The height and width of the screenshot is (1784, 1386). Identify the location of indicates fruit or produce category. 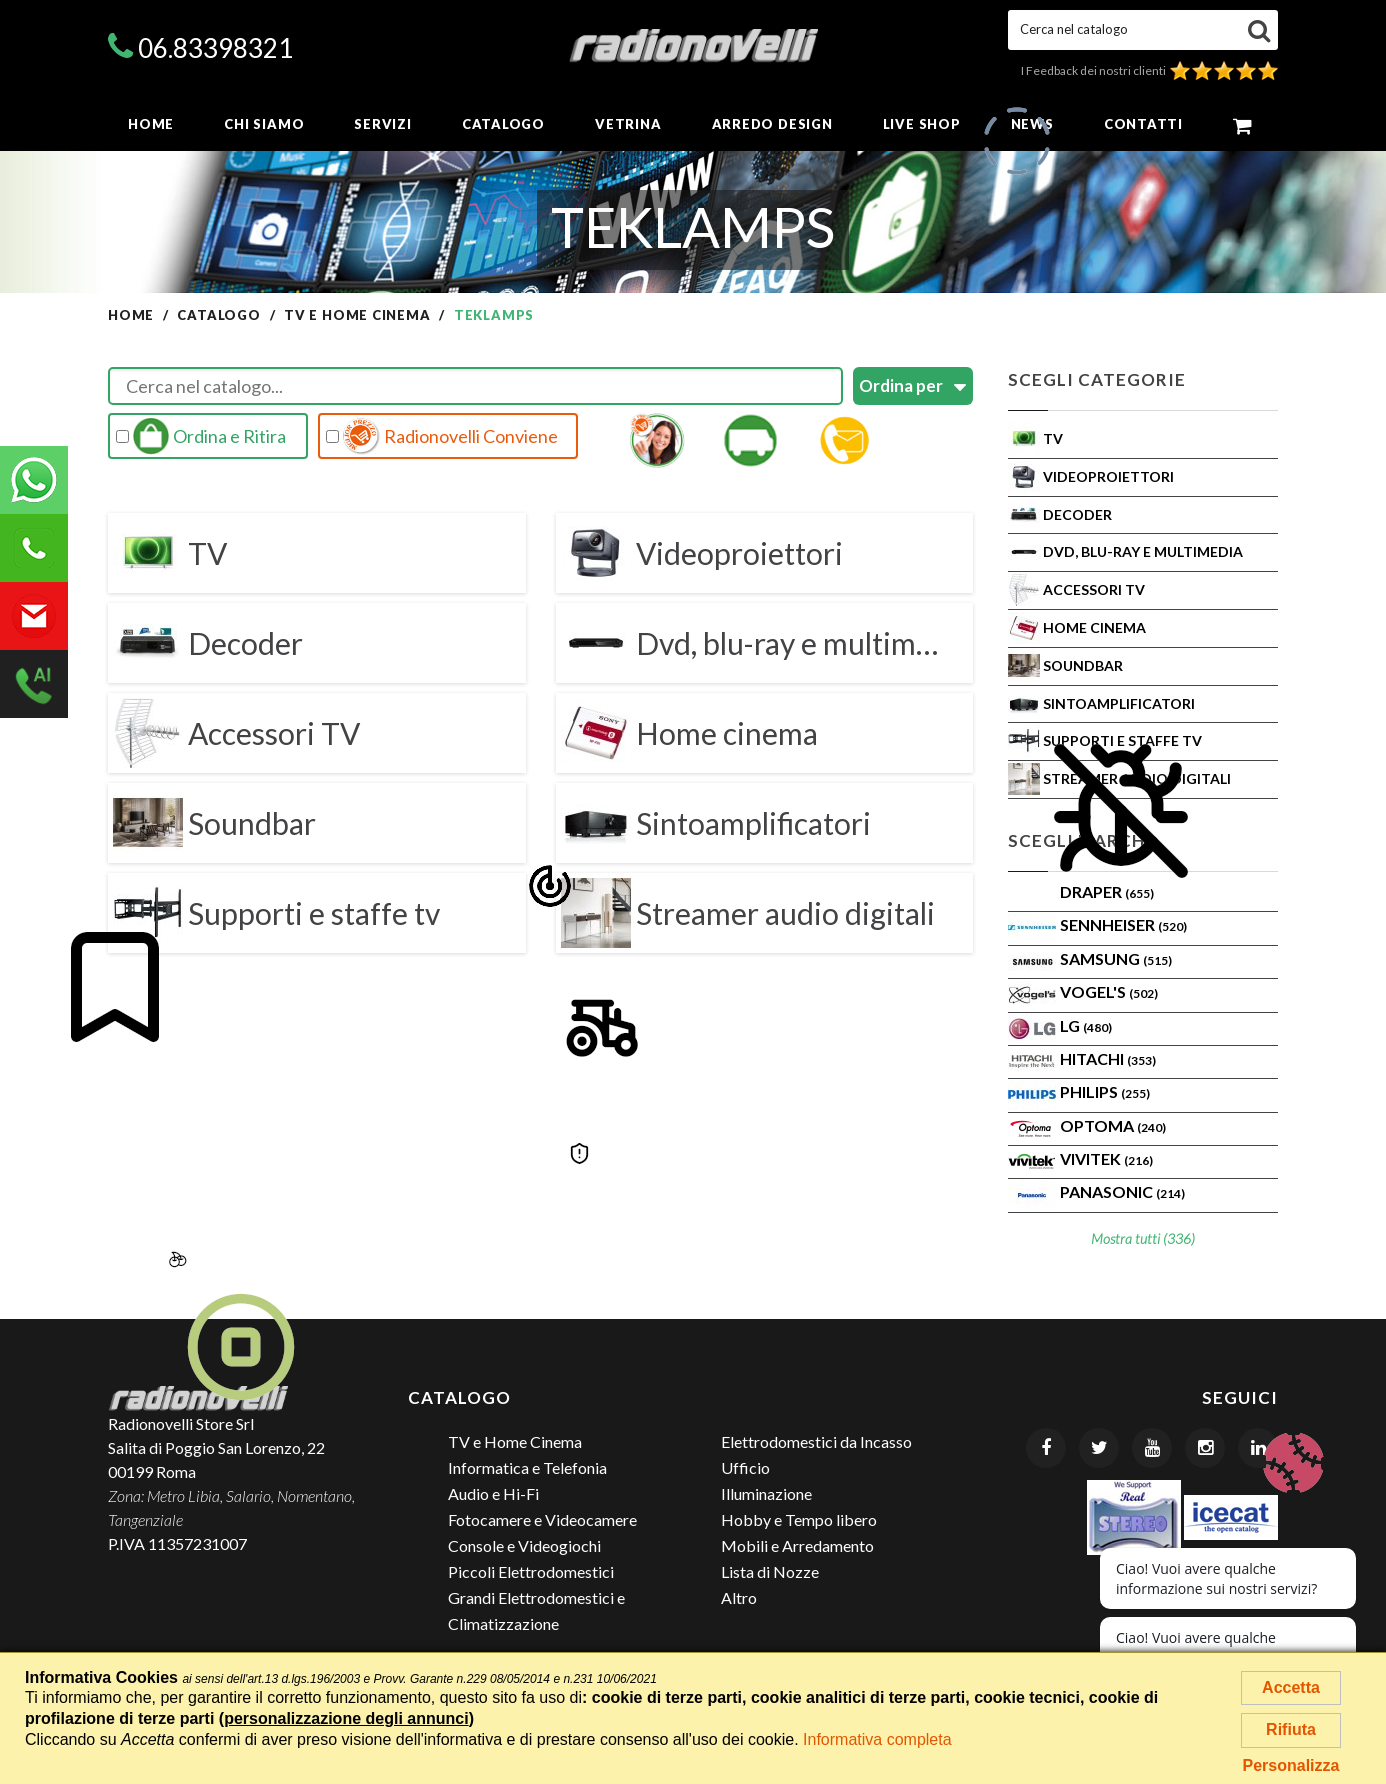
(177, 1259).